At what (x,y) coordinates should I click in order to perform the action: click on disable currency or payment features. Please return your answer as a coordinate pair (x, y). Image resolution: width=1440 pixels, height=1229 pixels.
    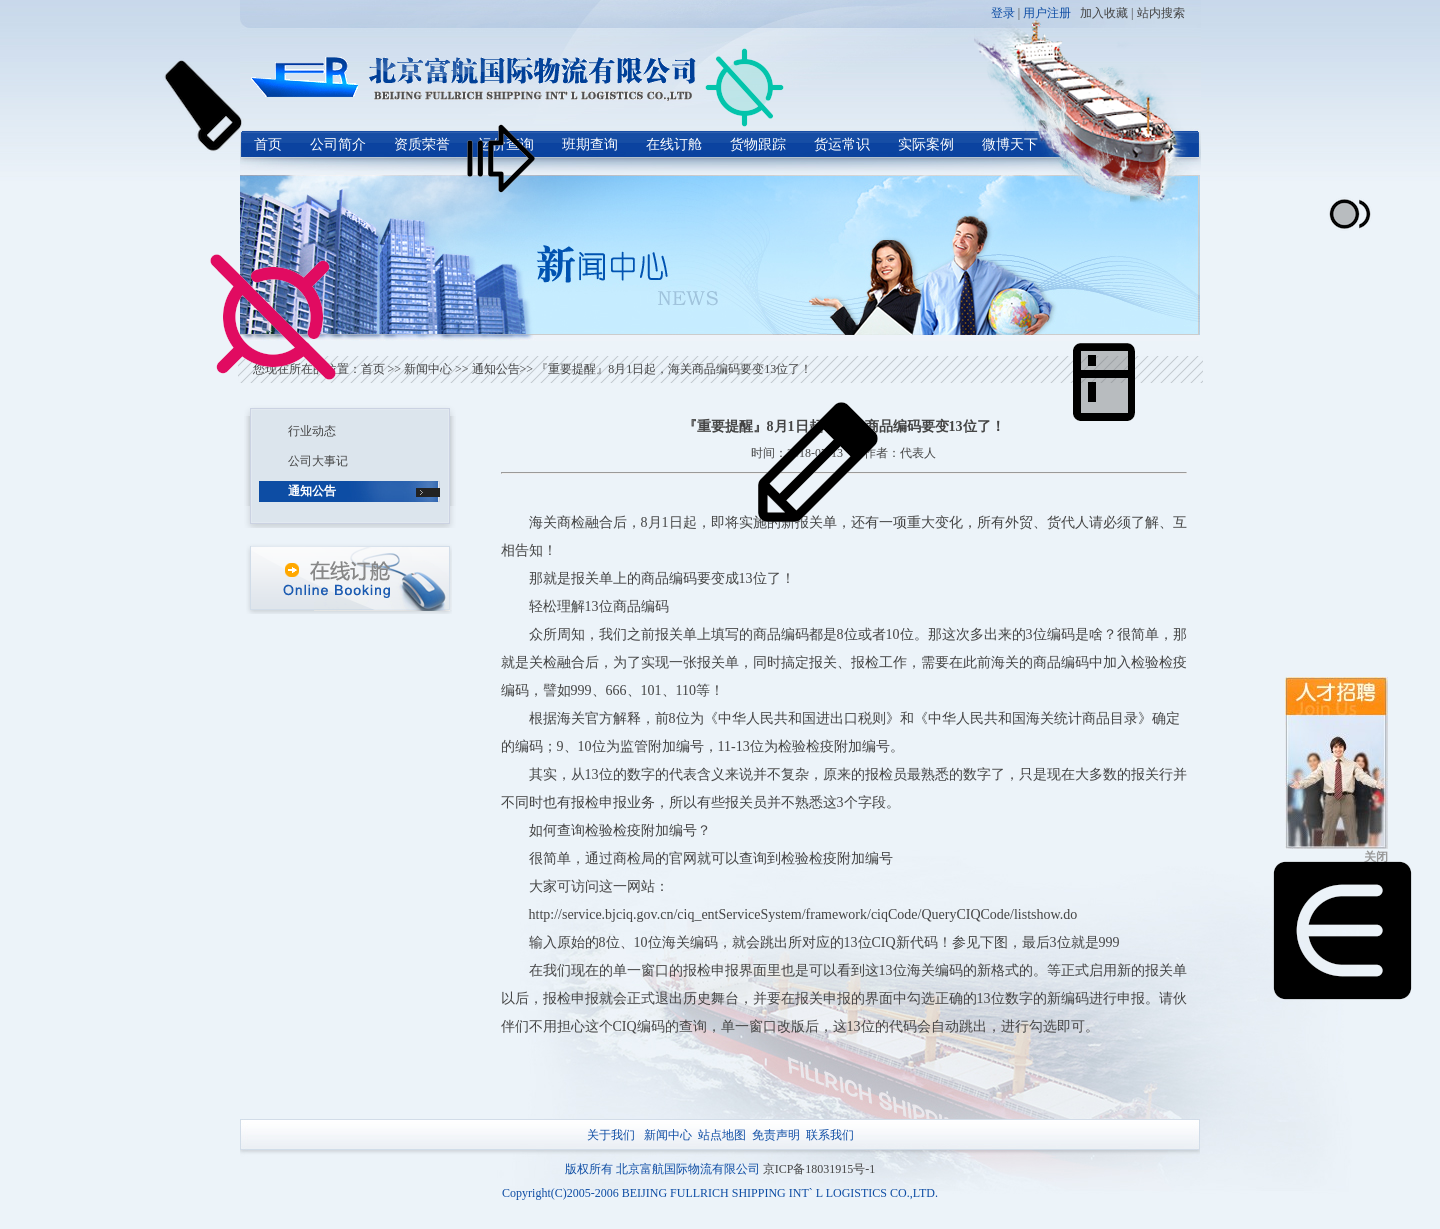
    Looking at the image, I should click on (273, 317).